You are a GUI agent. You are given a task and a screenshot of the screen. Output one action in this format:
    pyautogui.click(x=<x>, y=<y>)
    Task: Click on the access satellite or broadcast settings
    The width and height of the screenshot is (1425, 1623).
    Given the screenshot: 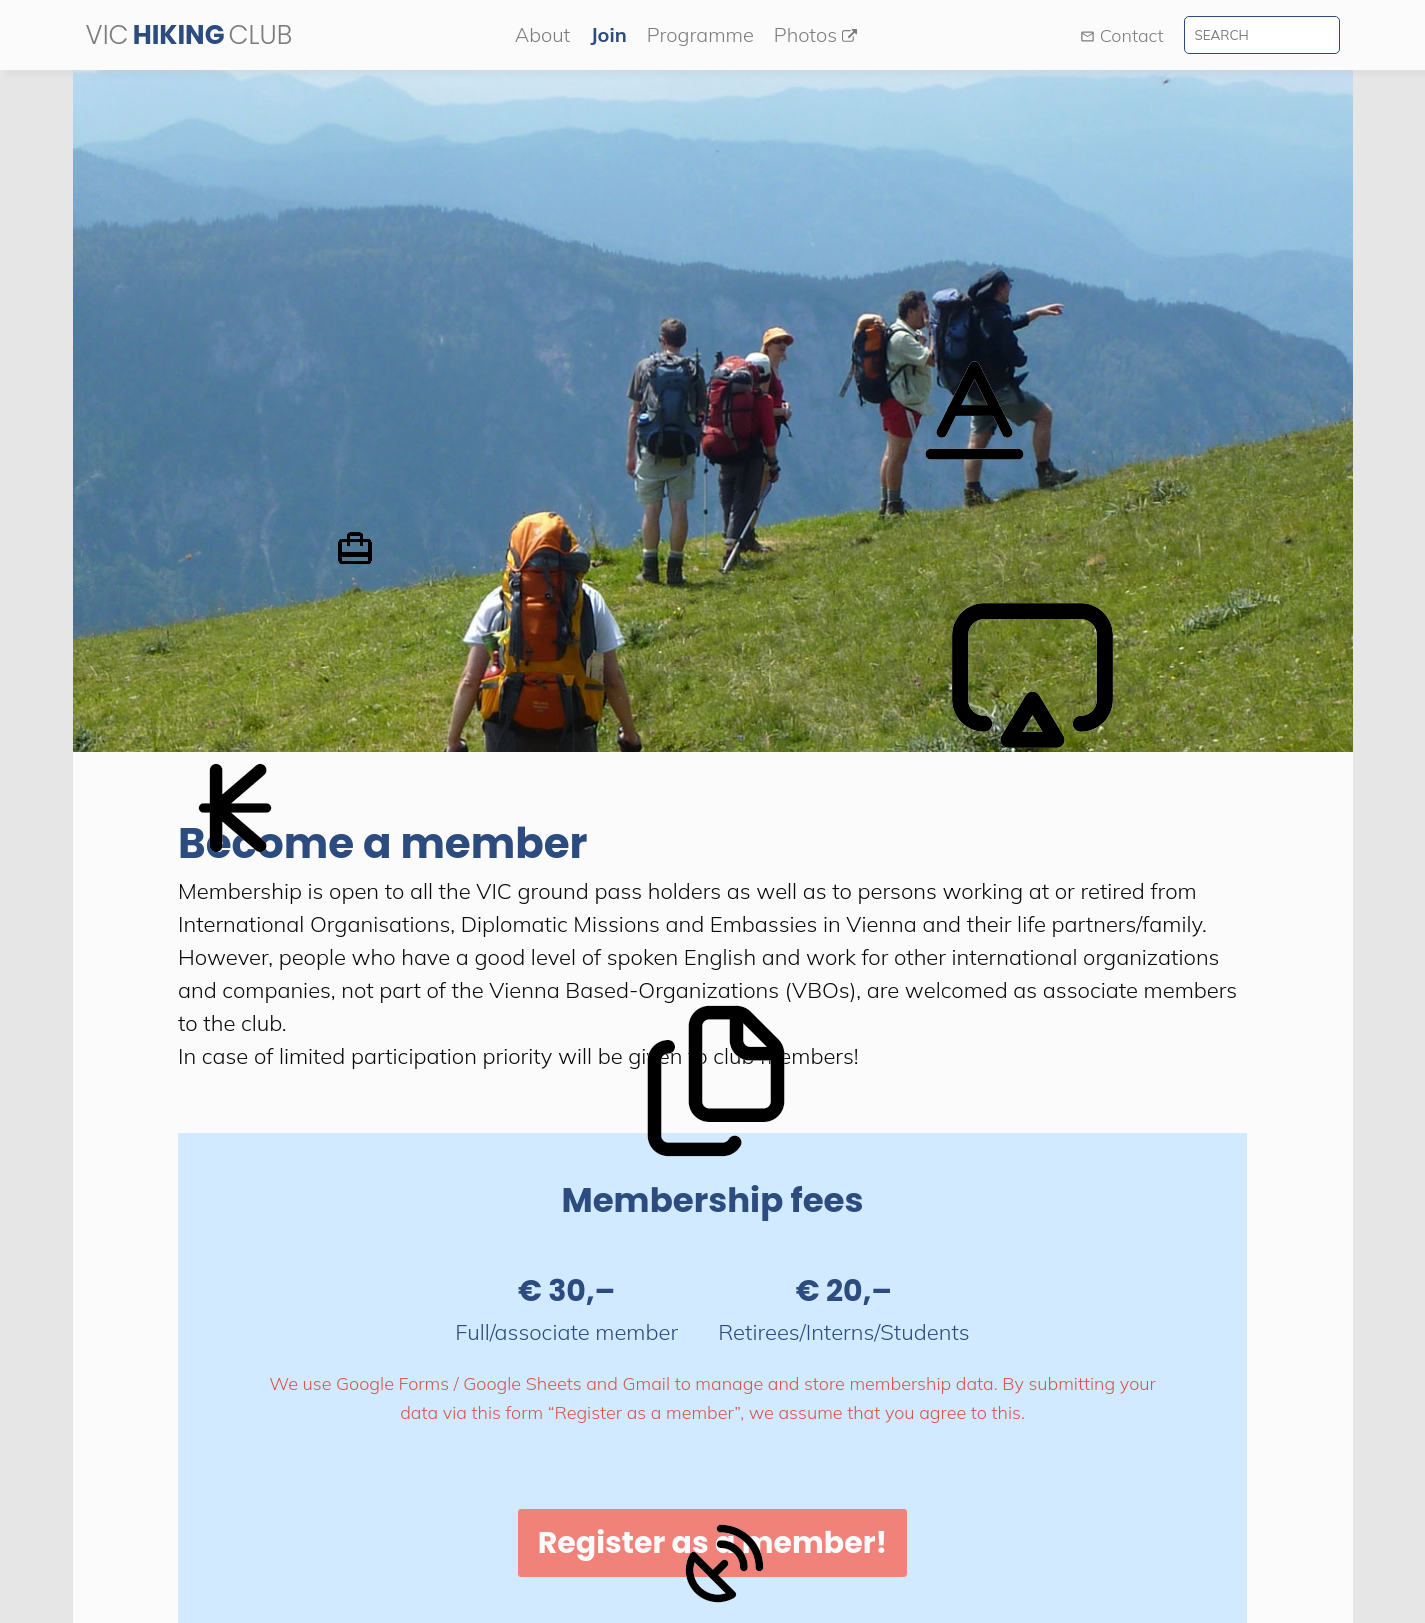 What is the action you would take?
    pyautogui.click(x=724, y=1563)
    